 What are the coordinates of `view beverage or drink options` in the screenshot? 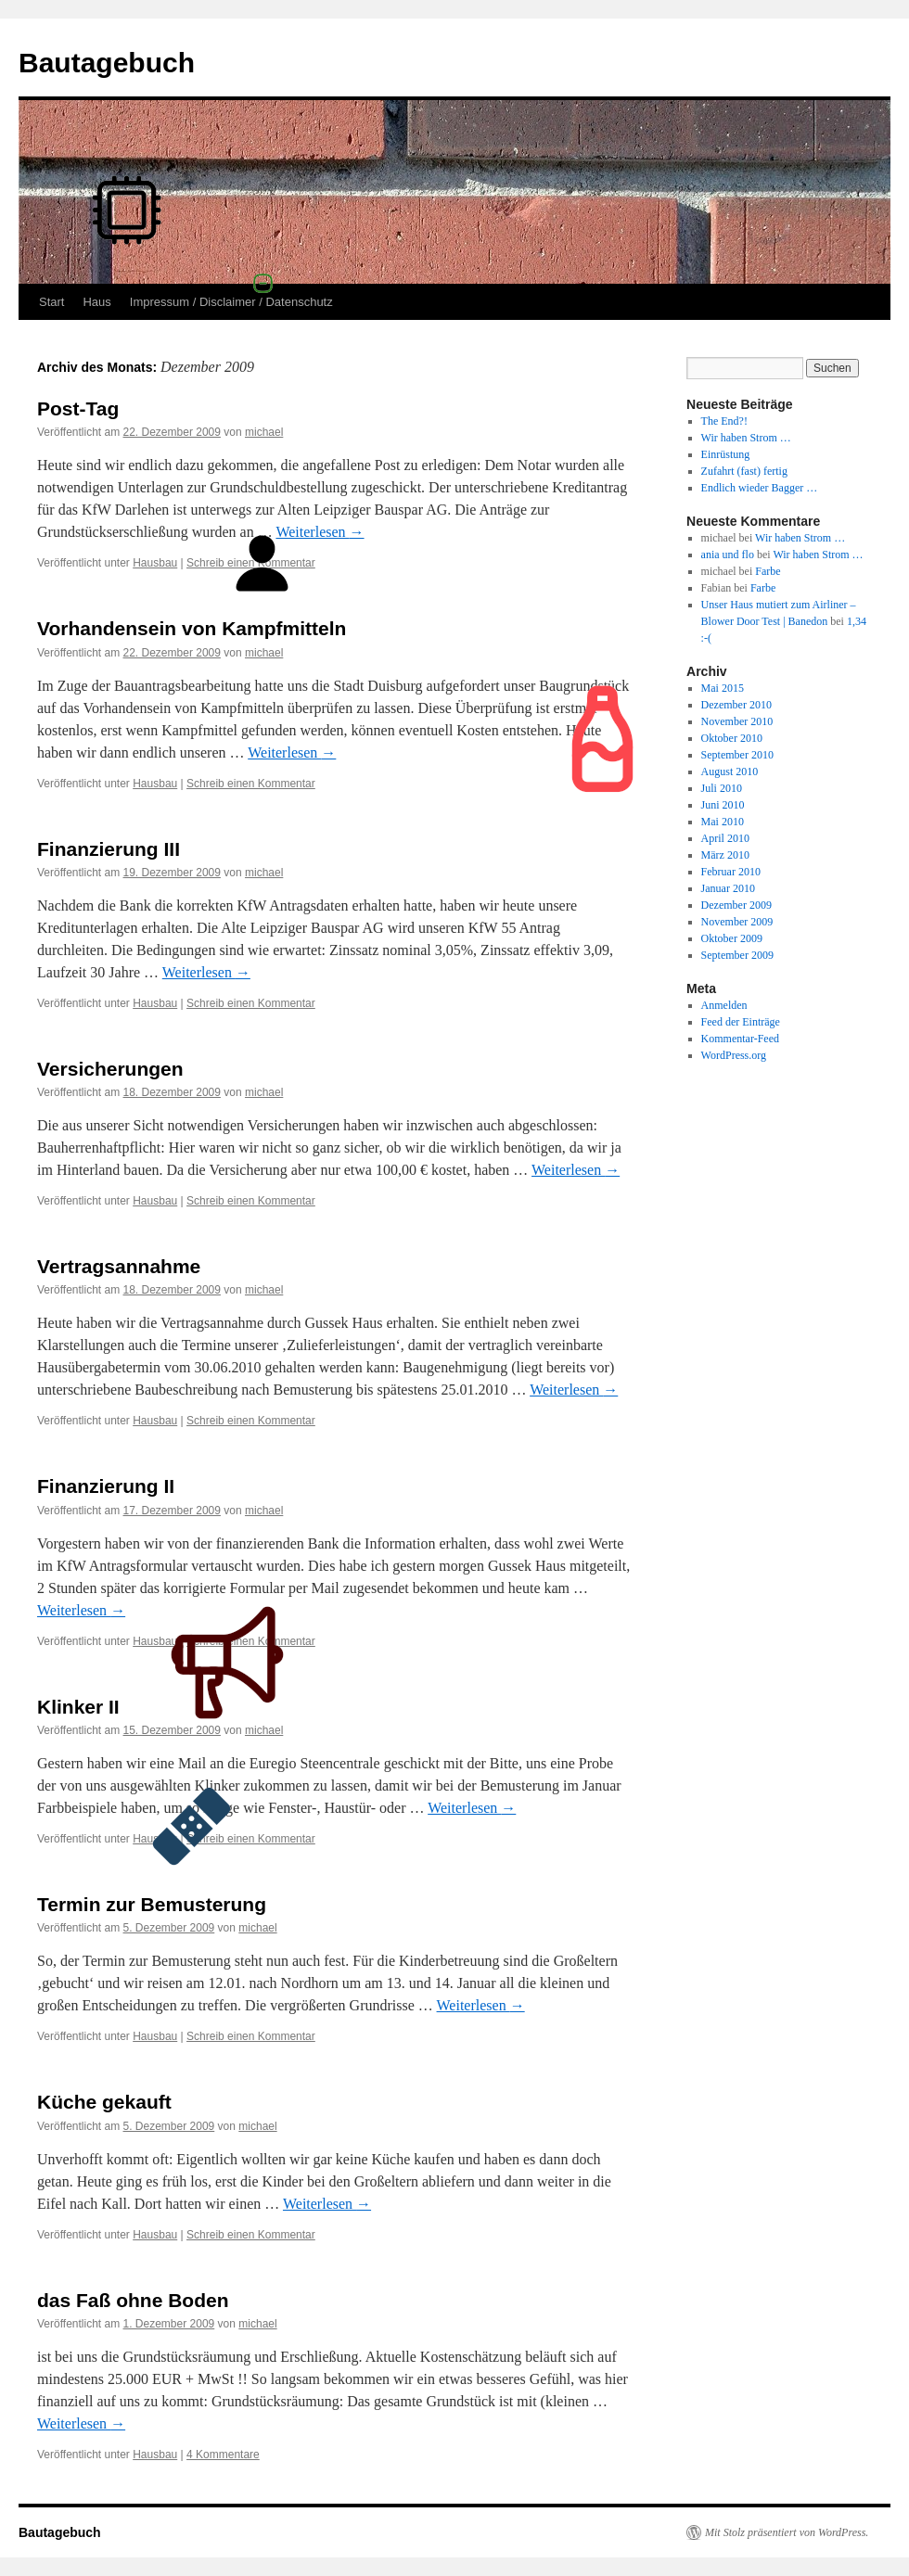 It's located at (602, 741).